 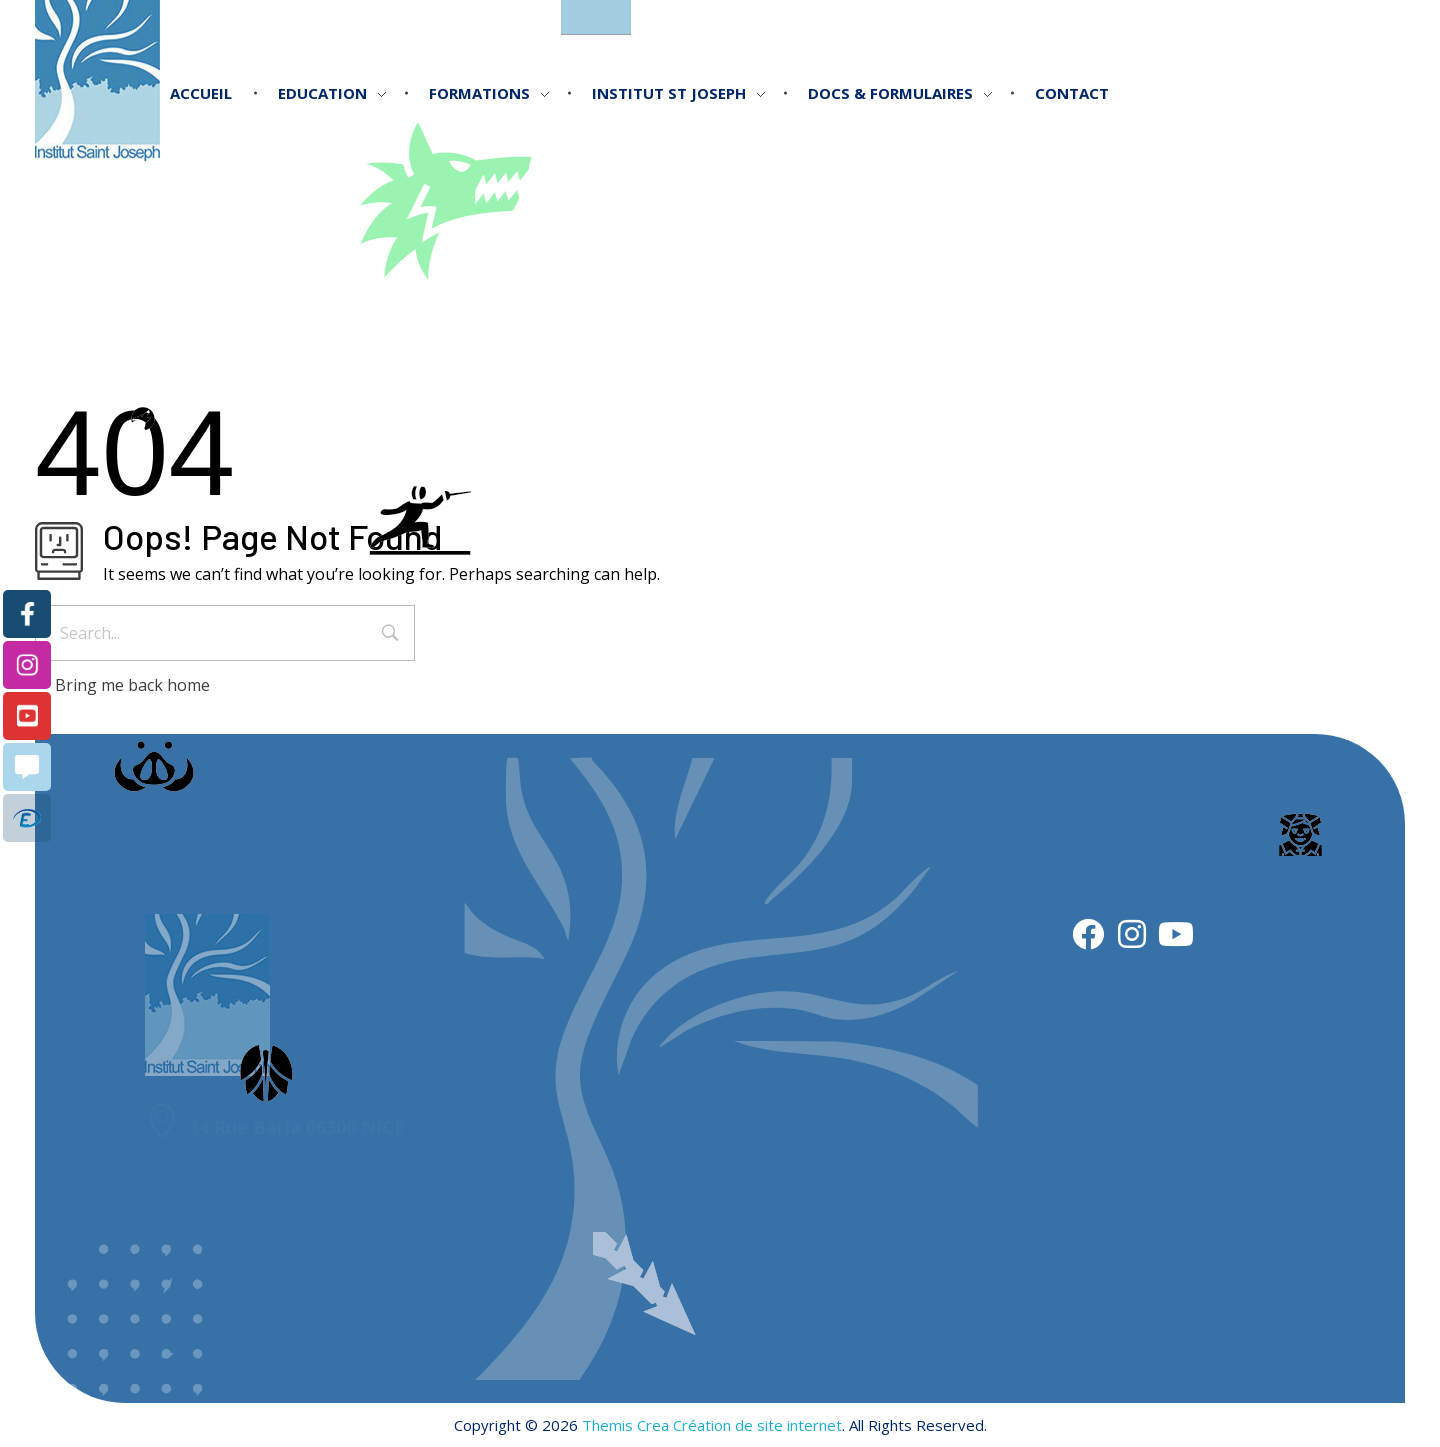 What do you see at coordinates (266, 1073) in the screenshot?
I see `open a loot crate or mystery item` at bounding box center [266, 1073].